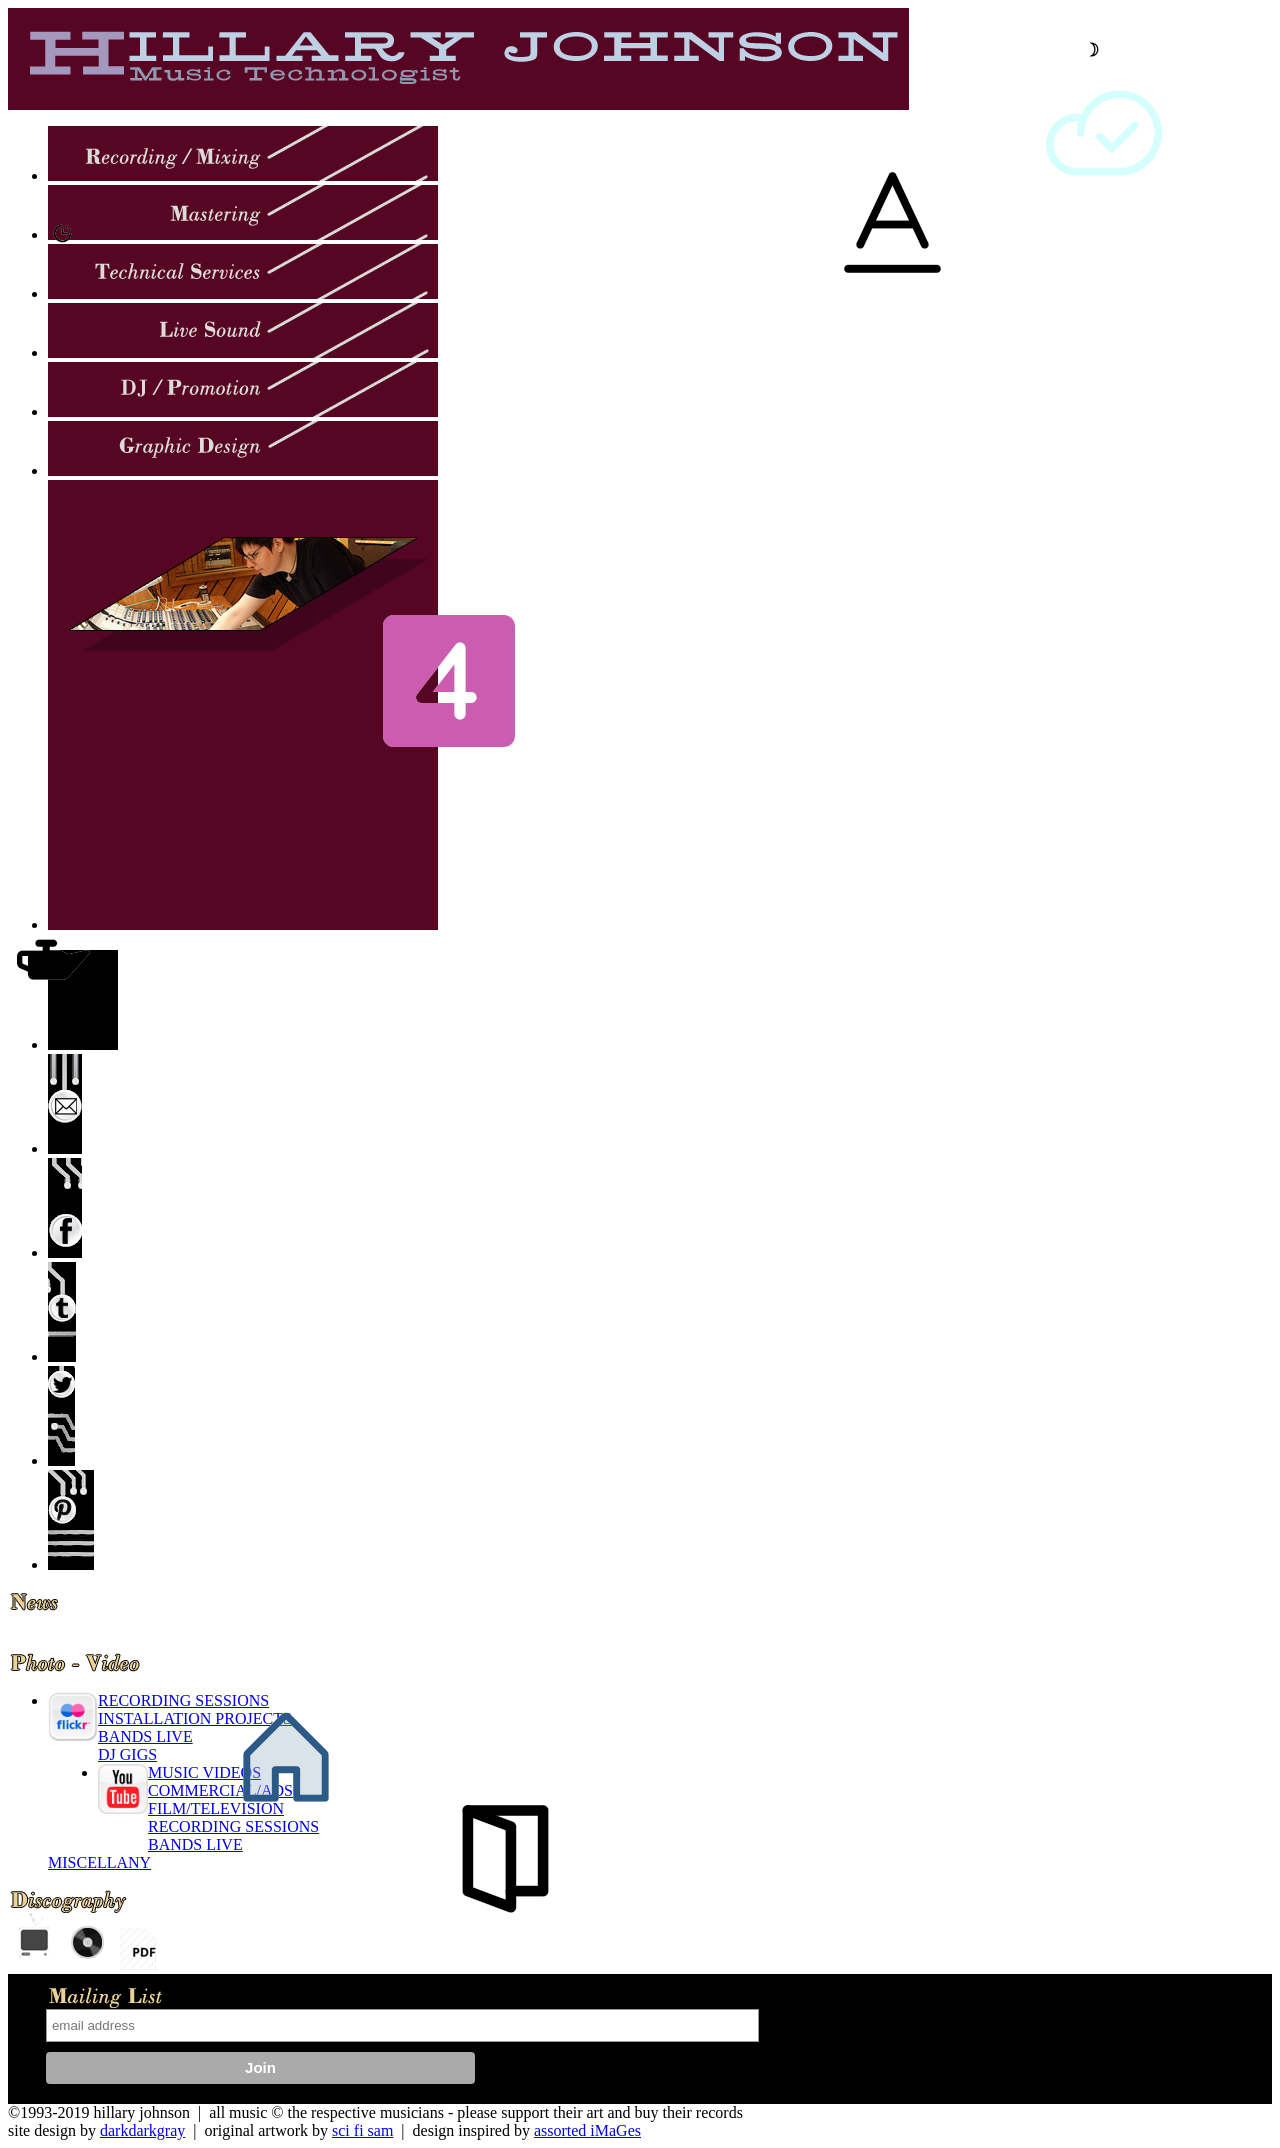  Describe the element at coordinates (505, 1853) in the screenshot. I see `switch to dual-screen or split view mode` at that location.